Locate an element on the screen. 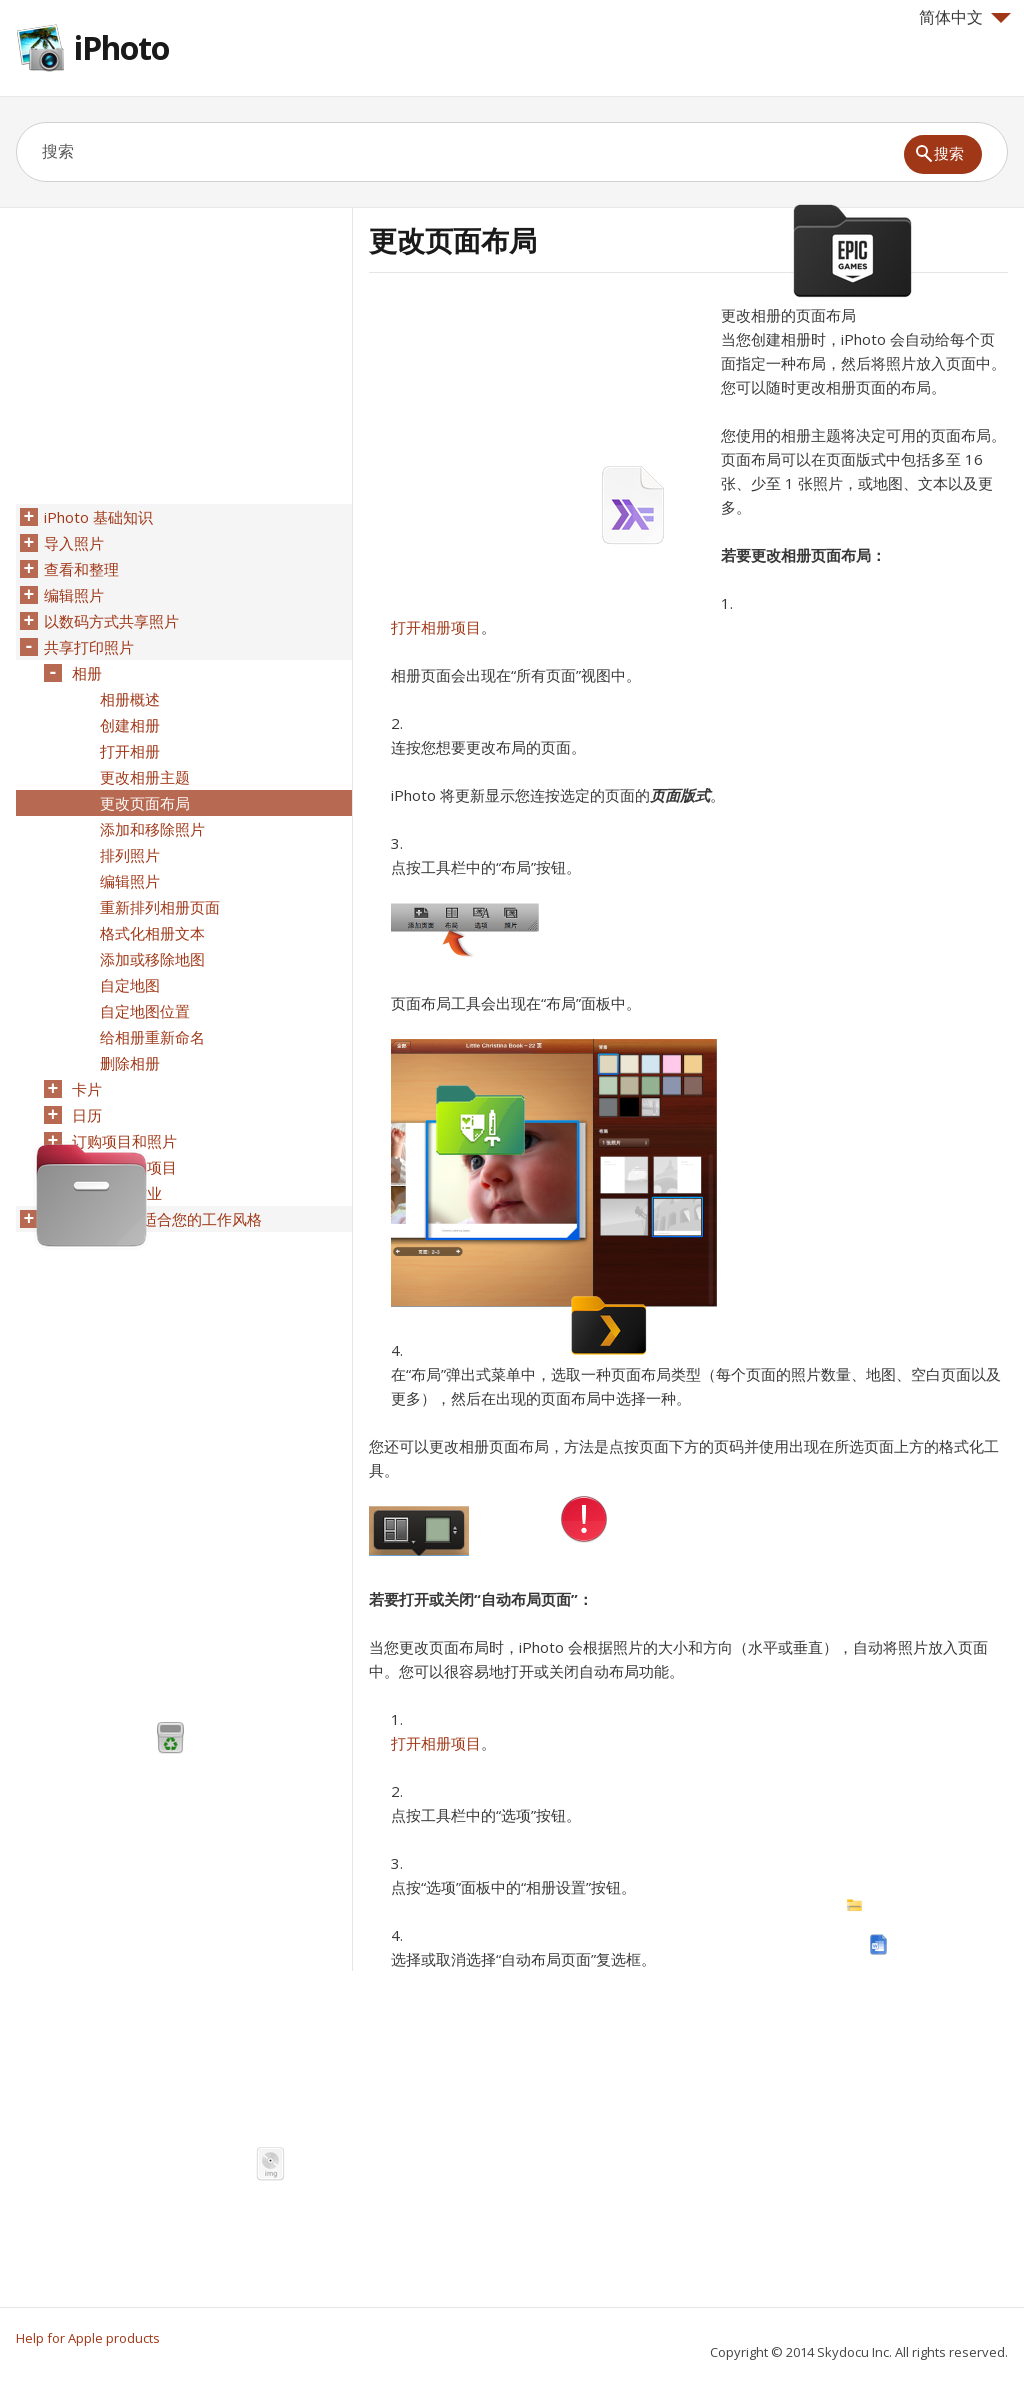 The height and width of the screenshot is (2386, 1024). open a compressed zip folder is located at coordinates (854, 1905).